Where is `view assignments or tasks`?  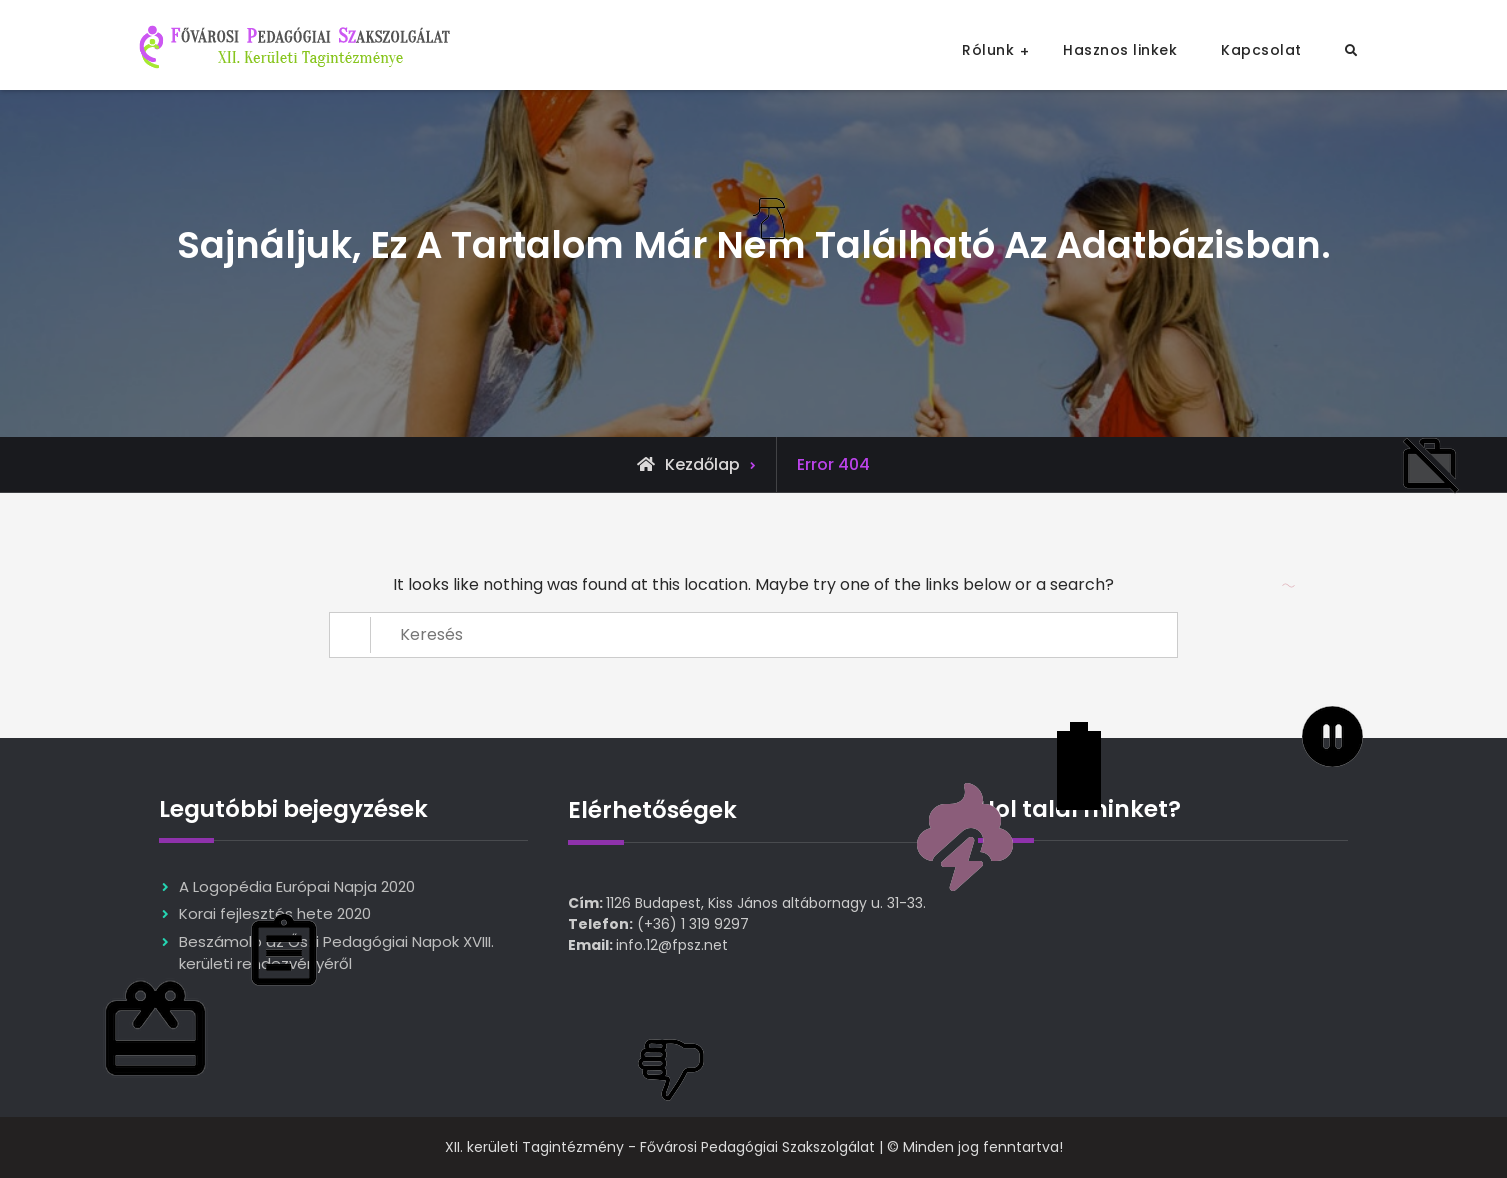
view assignments or tasks is located at coordinates (284, 953).